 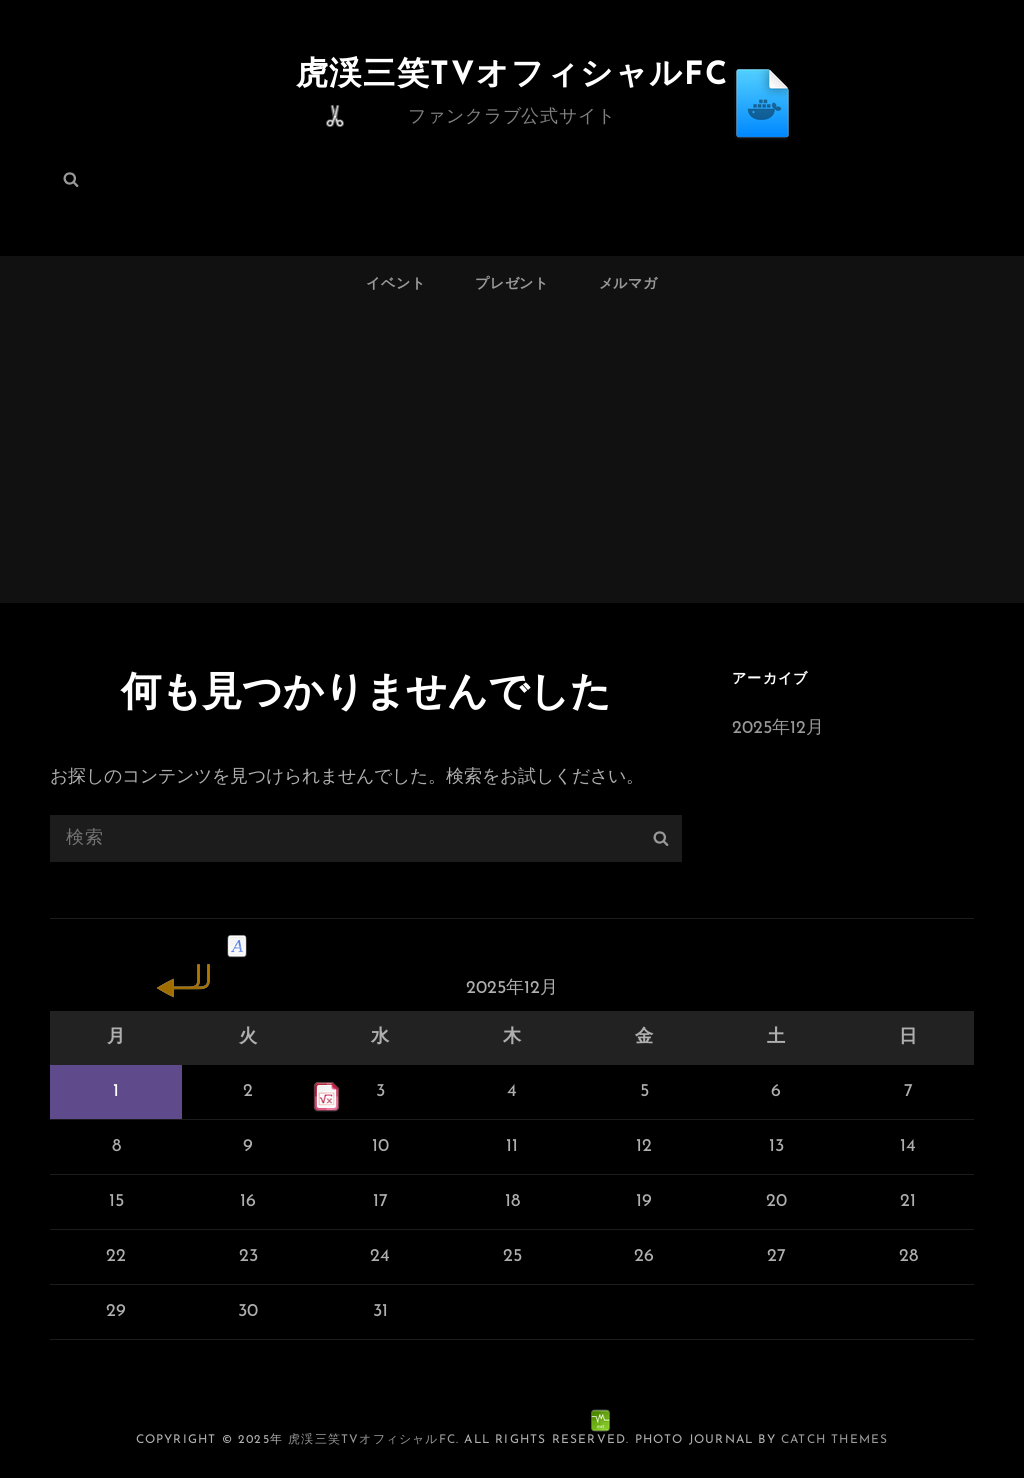 I want to click on open a font file, so click(x=237, y=946).